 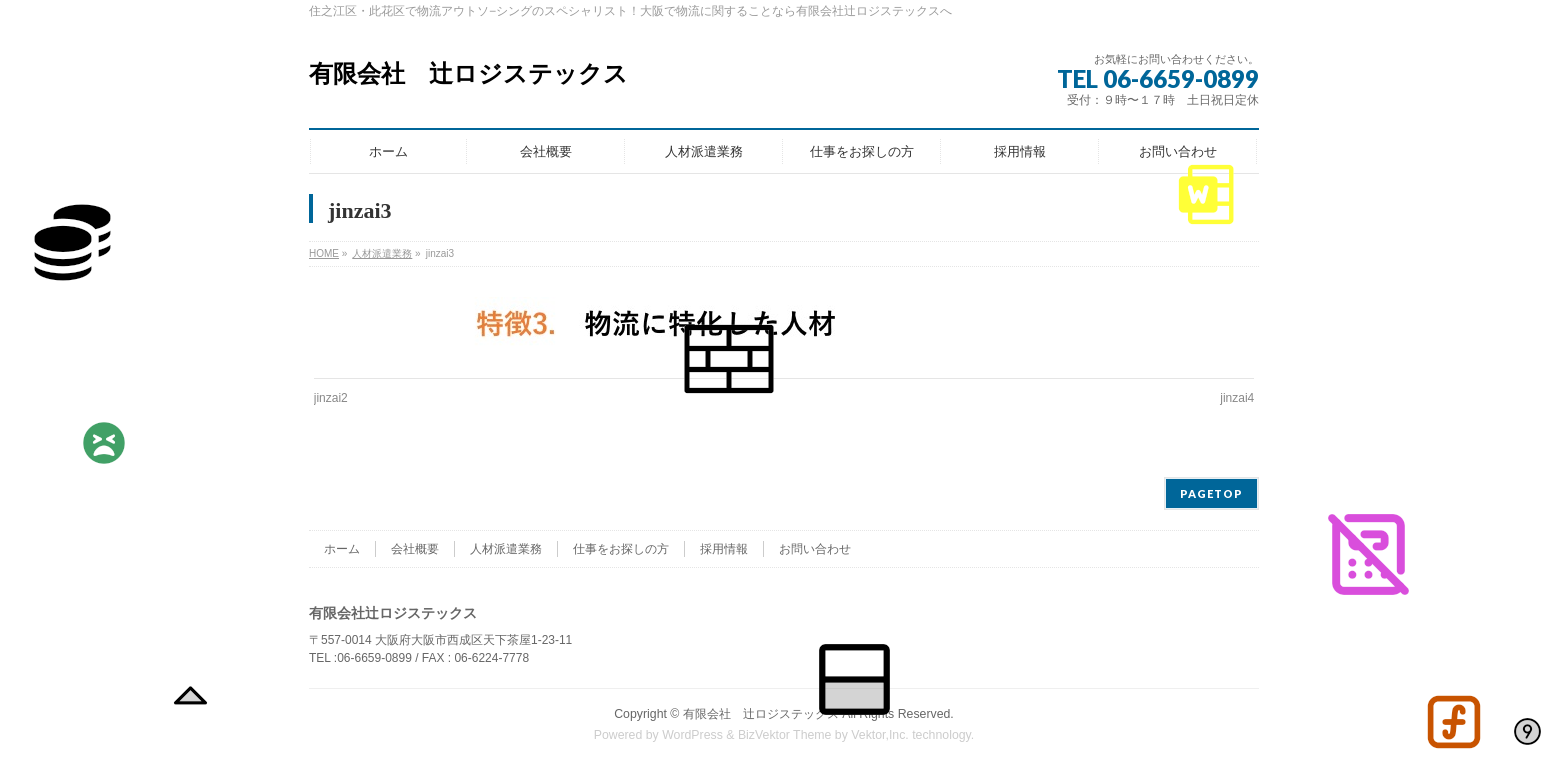 I want to click on scroll up or move content upward, so click(x=190, y=704).